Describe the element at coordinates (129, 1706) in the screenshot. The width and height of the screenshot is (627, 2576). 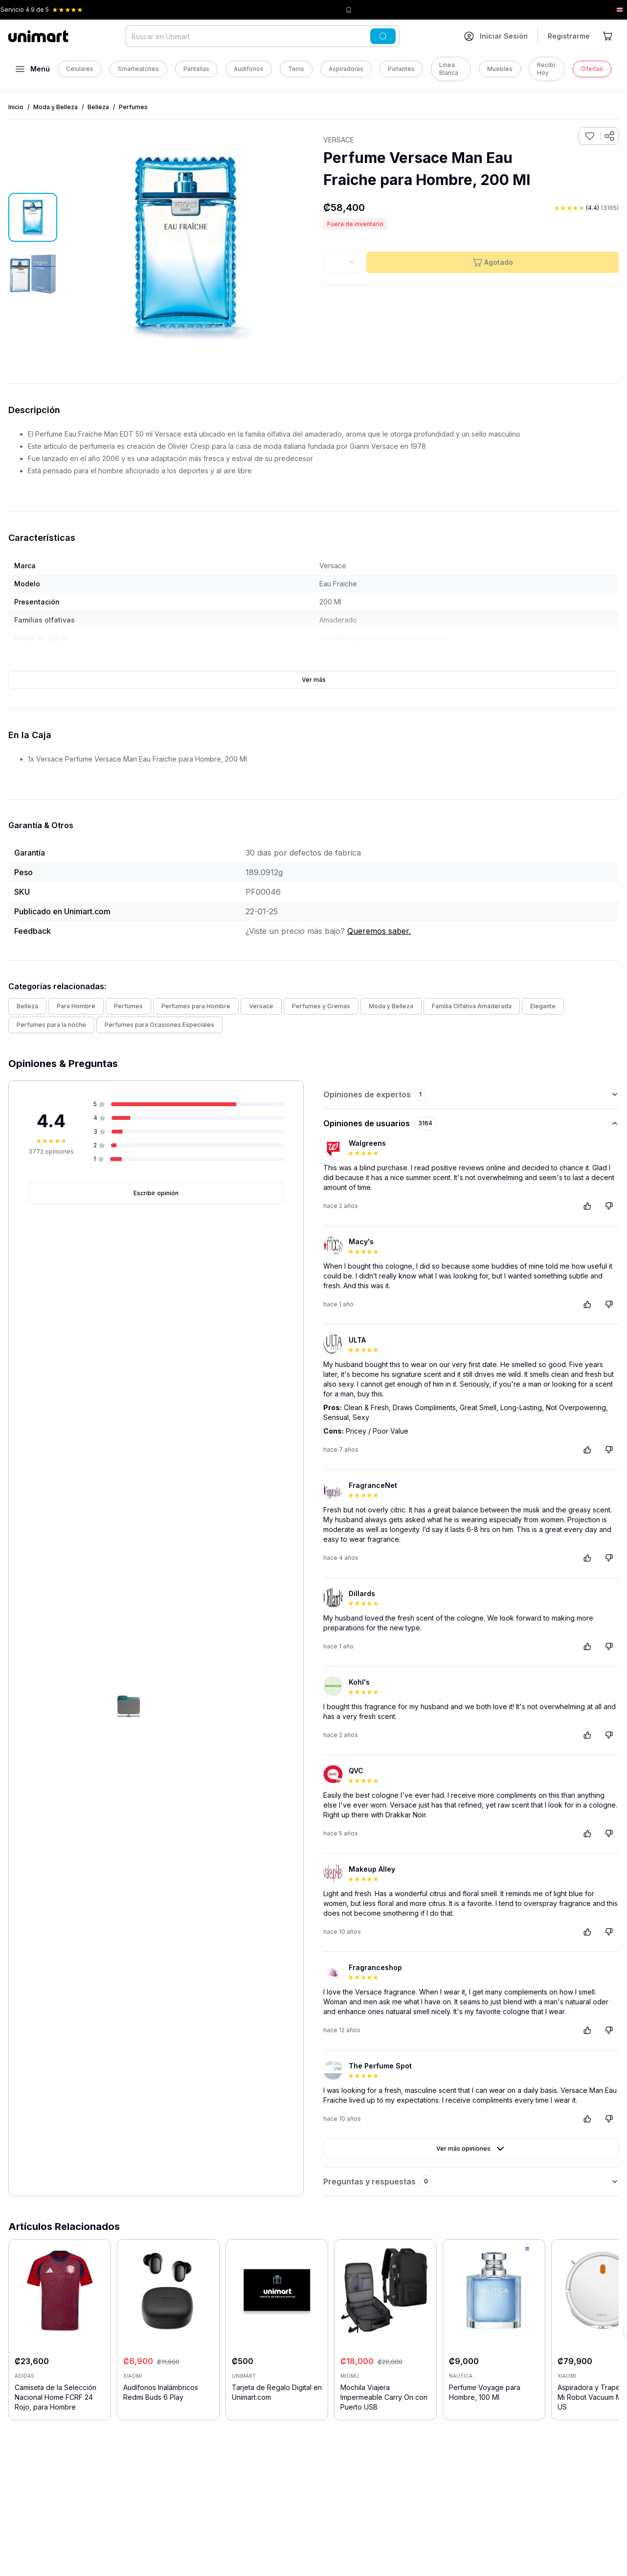
I see `access a remote or network folder` at that location.